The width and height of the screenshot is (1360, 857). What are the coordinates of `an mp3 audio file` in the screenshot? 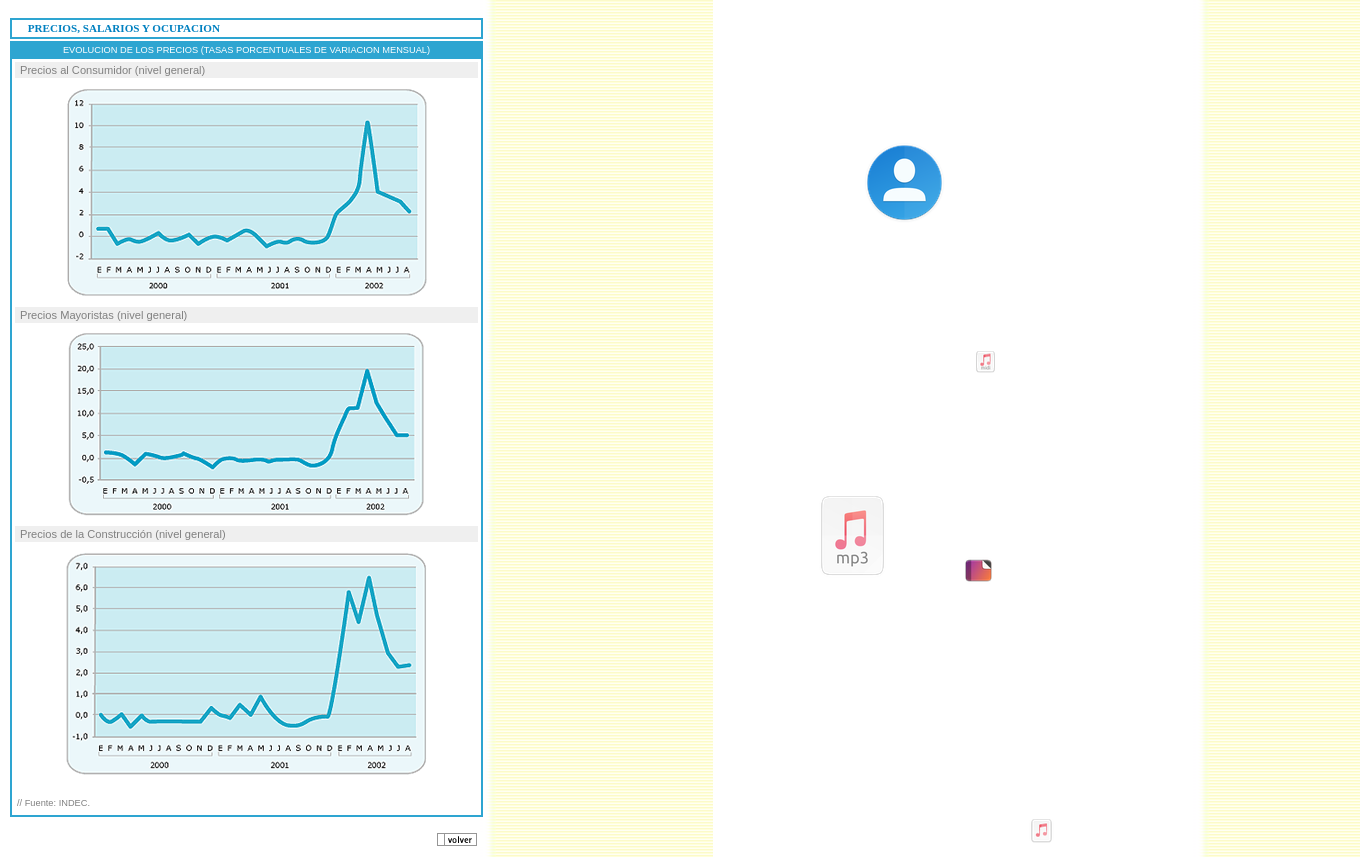 It's located at (852, 535).